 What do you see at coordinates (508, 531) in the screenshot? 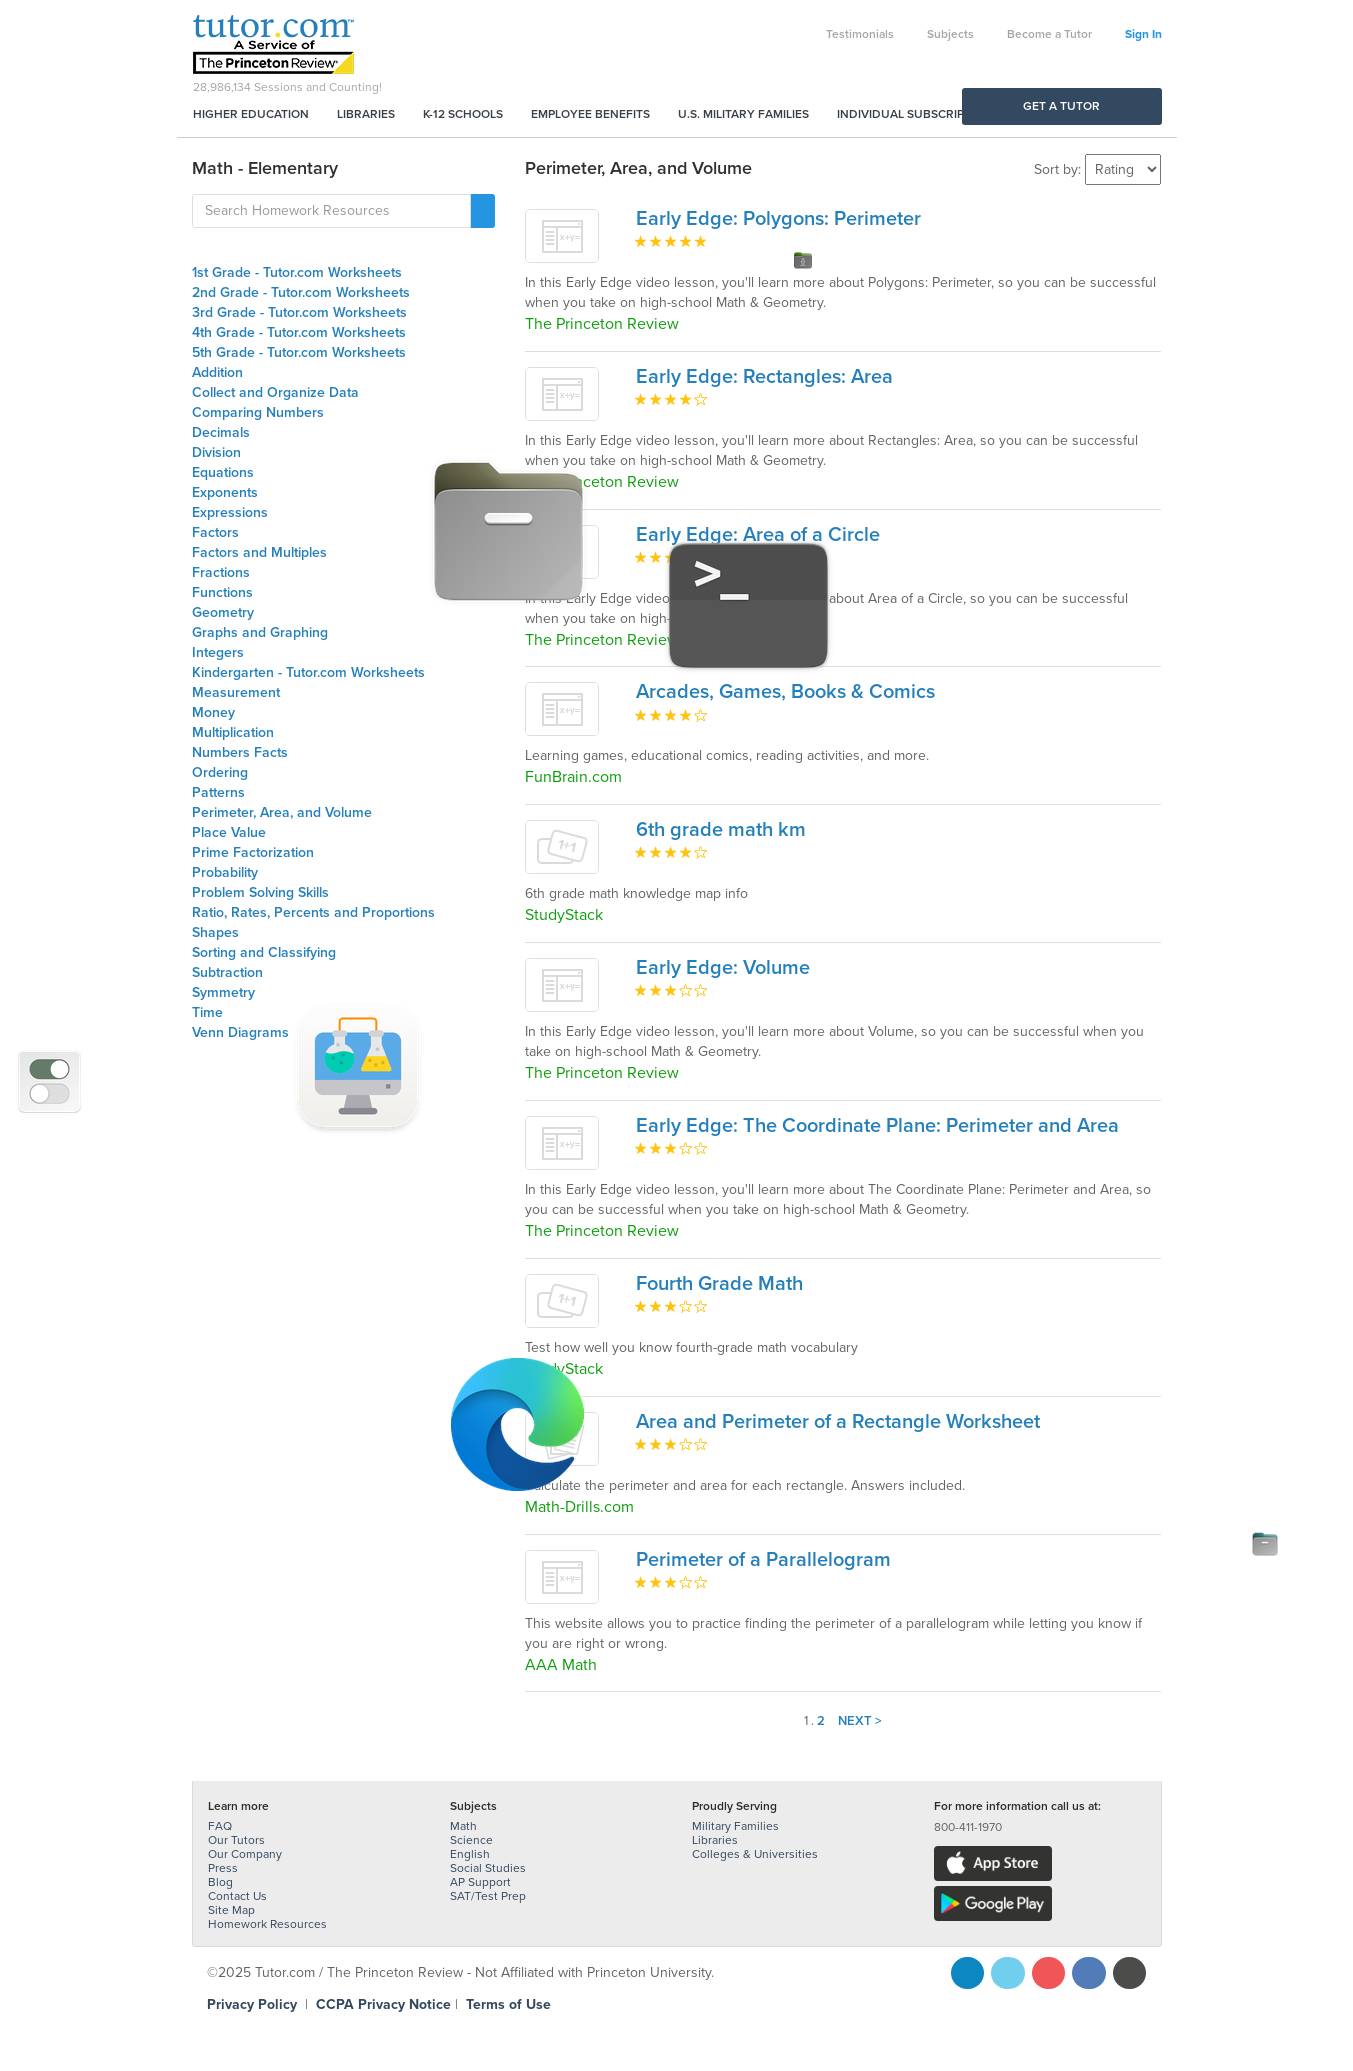
I see `open the file manager application` at bounding box center [508, 531].